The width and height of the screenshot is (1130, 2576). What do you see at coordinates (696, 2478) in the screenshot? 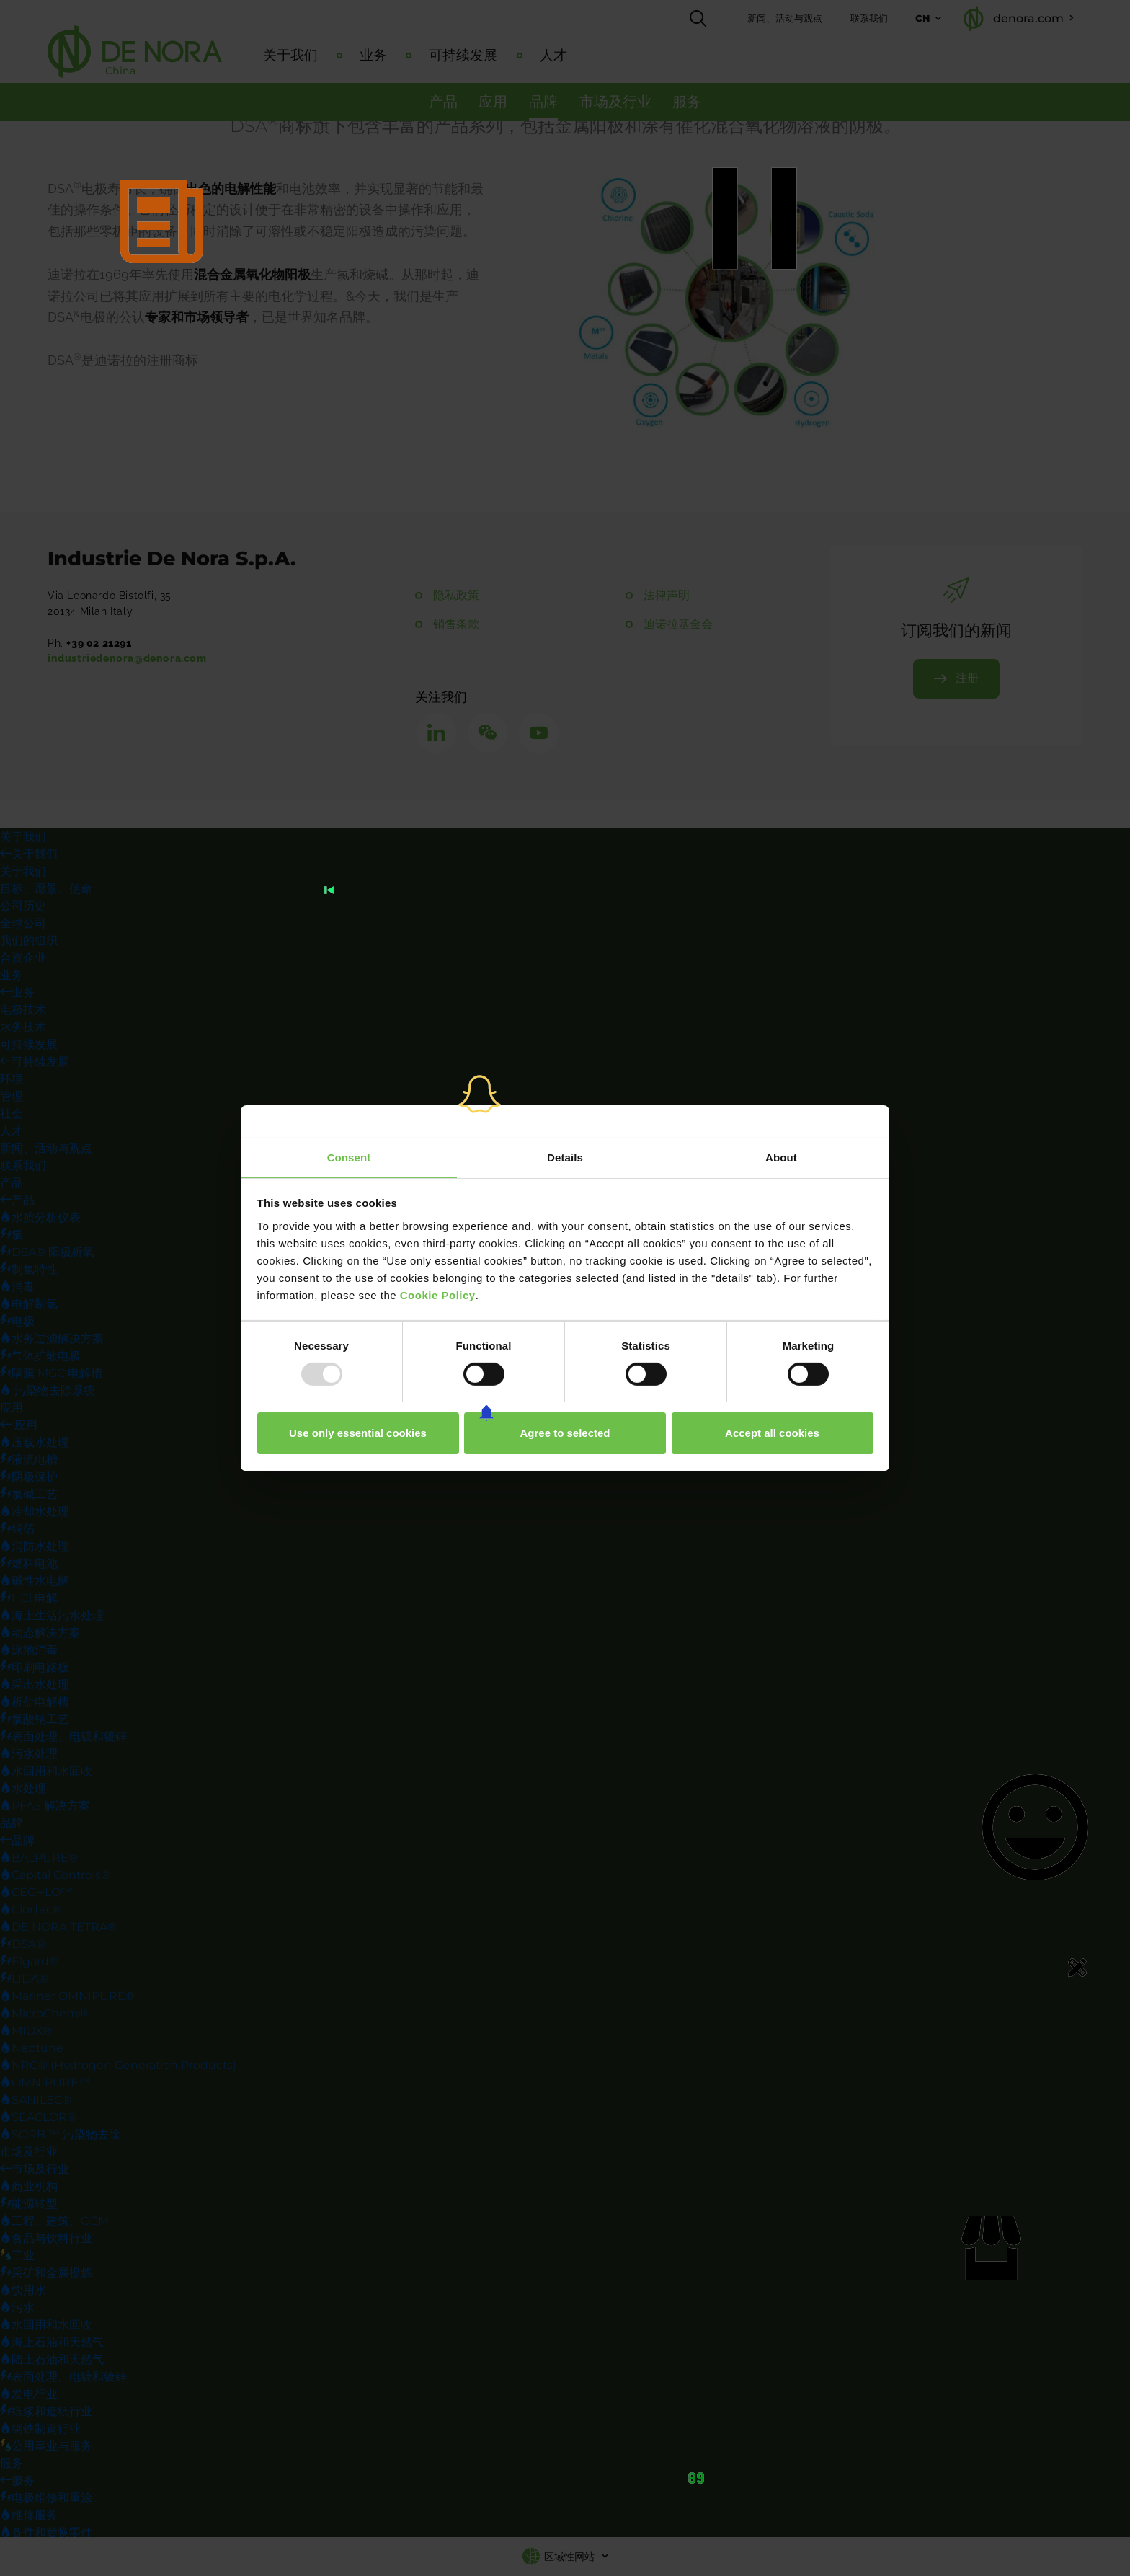
I see `displays the number 89 as a count or badge indicator` at bounding box center [696, 2478].